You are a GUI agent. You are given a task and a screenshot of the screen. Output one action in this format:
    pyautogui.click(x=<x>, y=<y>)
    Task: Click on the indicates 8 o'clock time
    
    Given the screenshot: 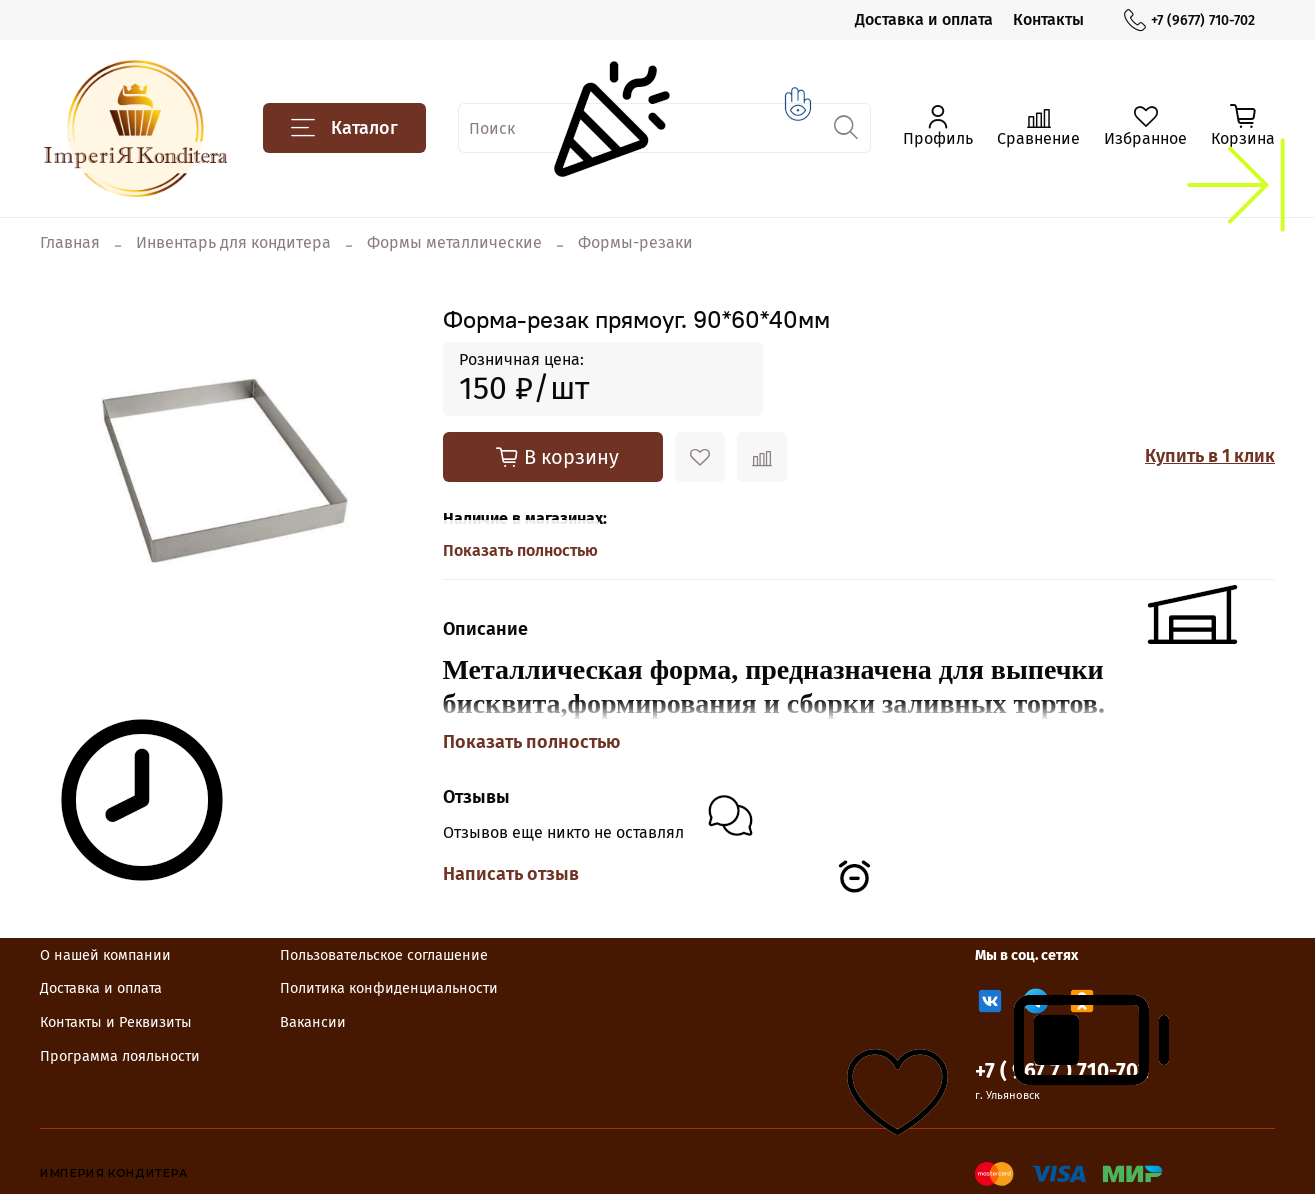 What is the action you would take?
    pyautogui.click(x=142, y=800)
    